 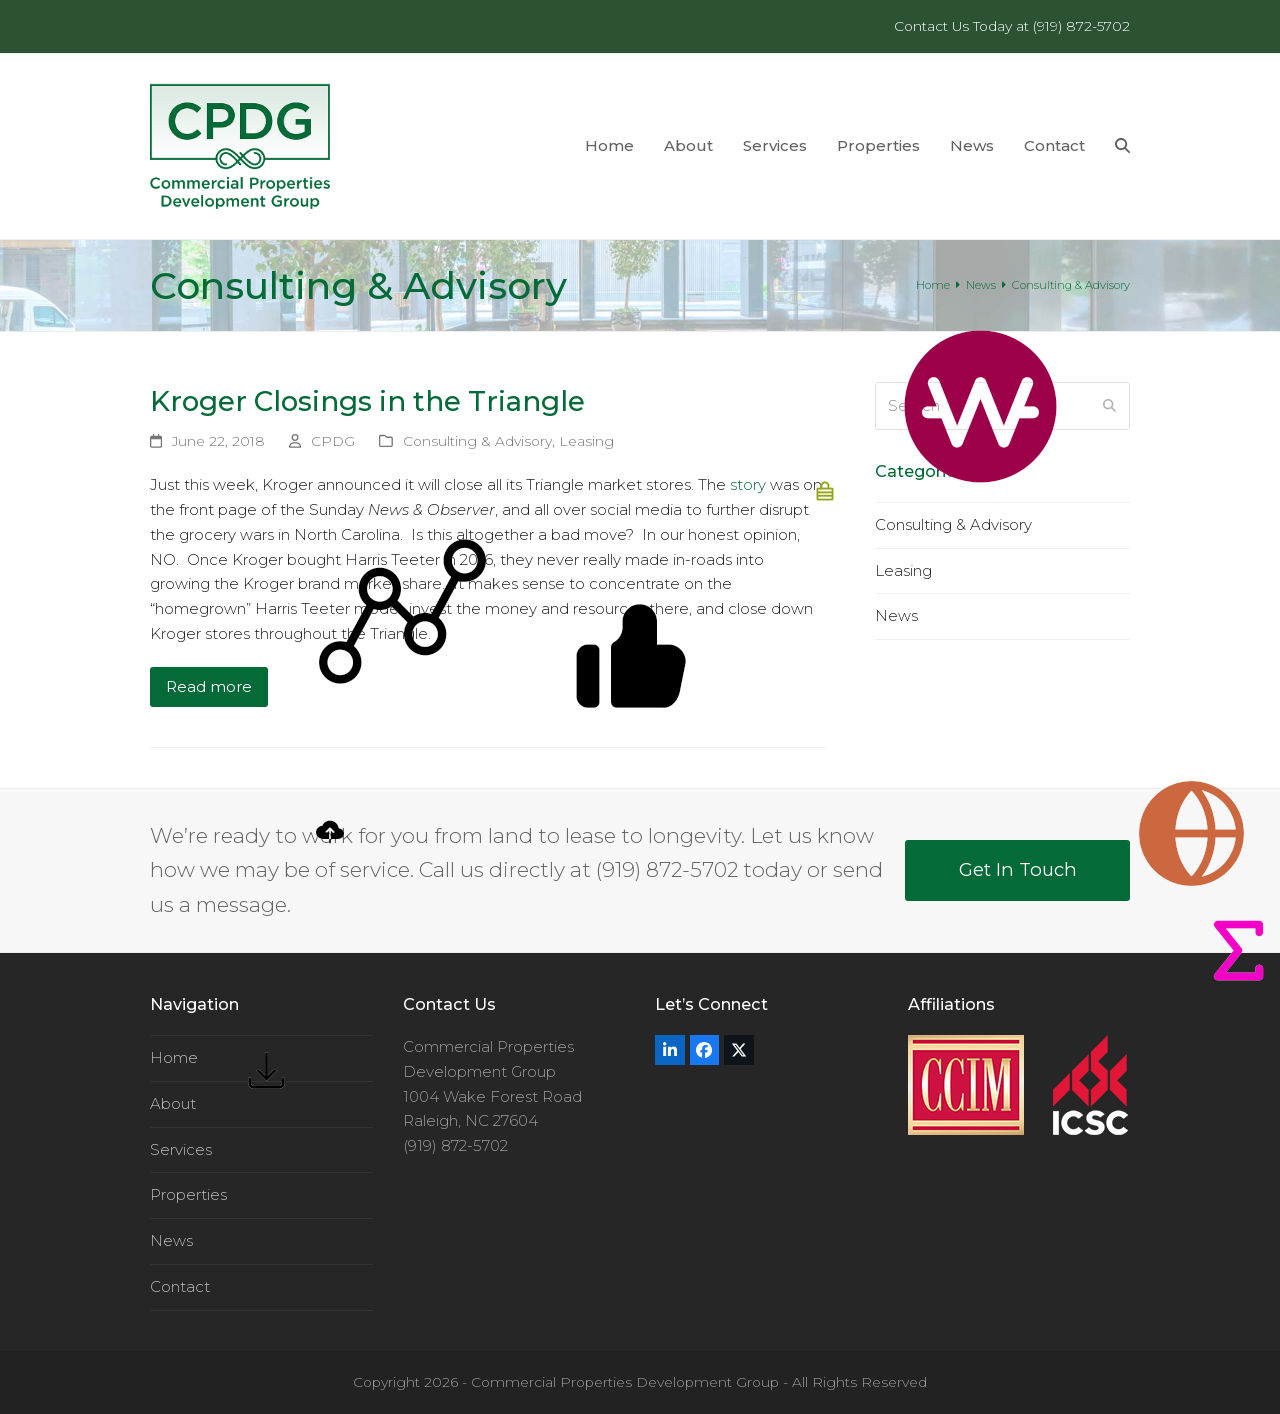 I want to click on indicates a secure or locked item, so click(x=825, y=492).